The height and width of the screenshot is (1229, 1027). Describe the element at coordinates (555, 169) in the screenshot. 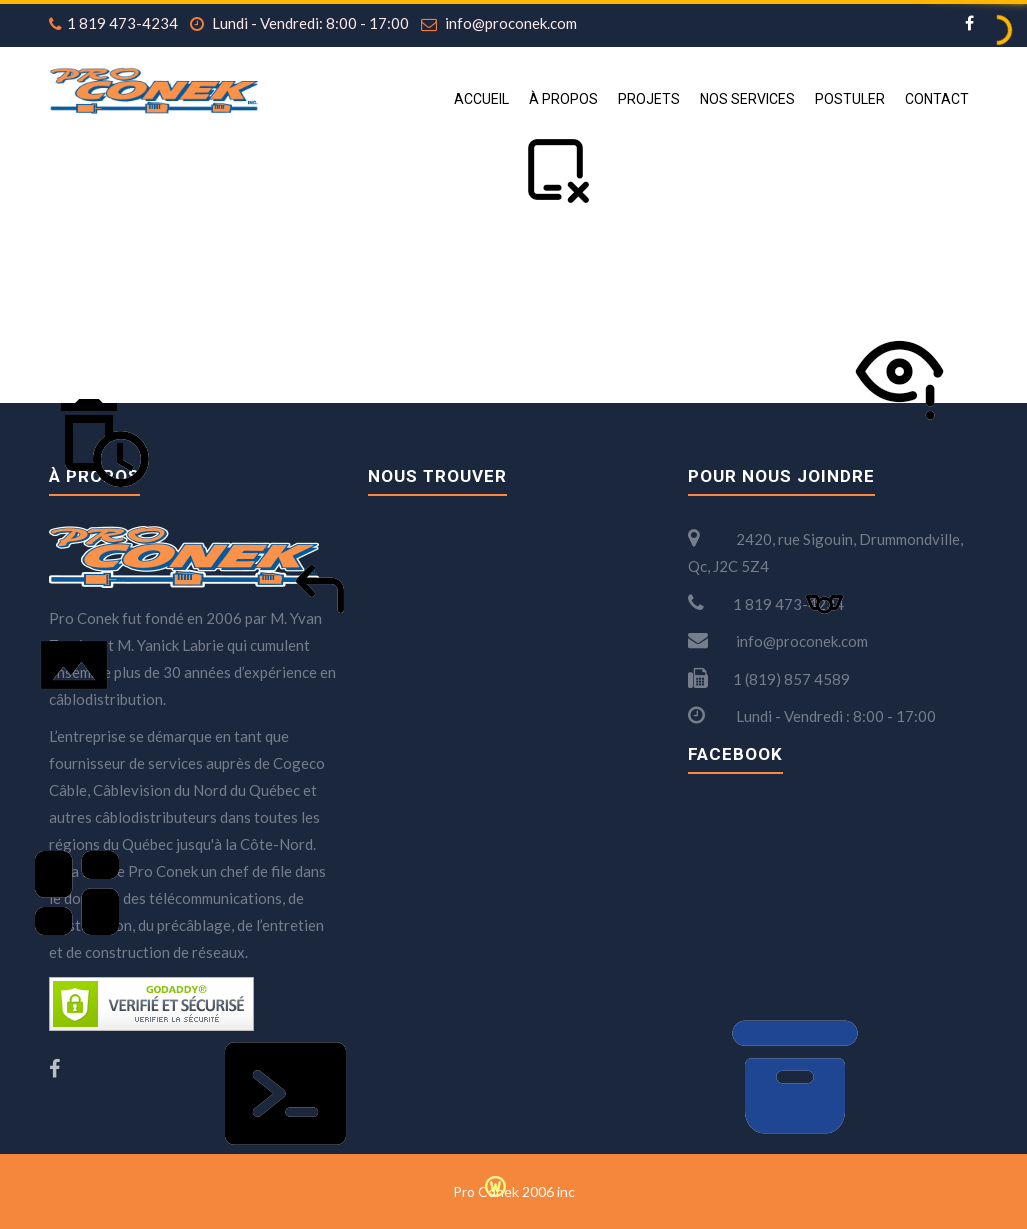

I see `disconnect or remove iPad device` at that location.